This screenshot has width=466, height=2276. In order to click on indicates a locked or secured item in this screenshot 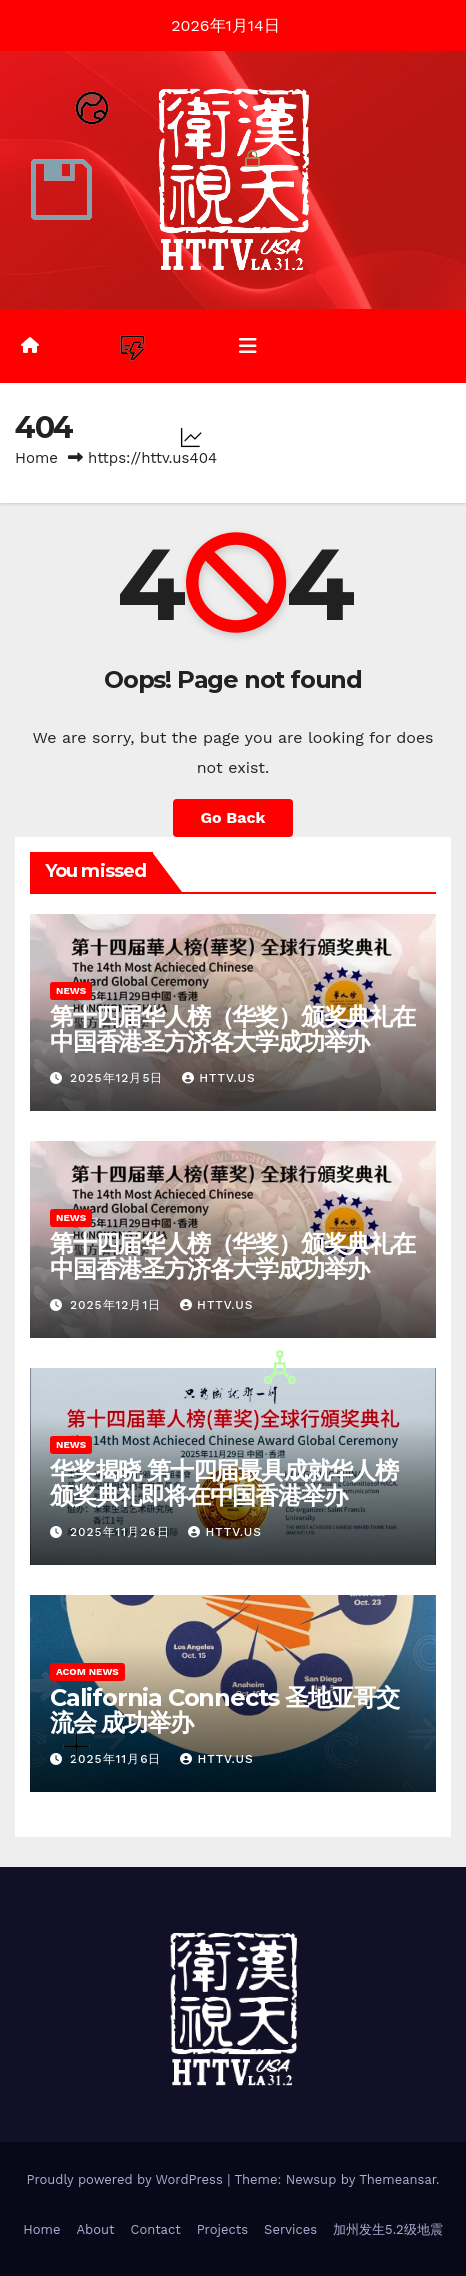, I will do `click(252, 158)`.